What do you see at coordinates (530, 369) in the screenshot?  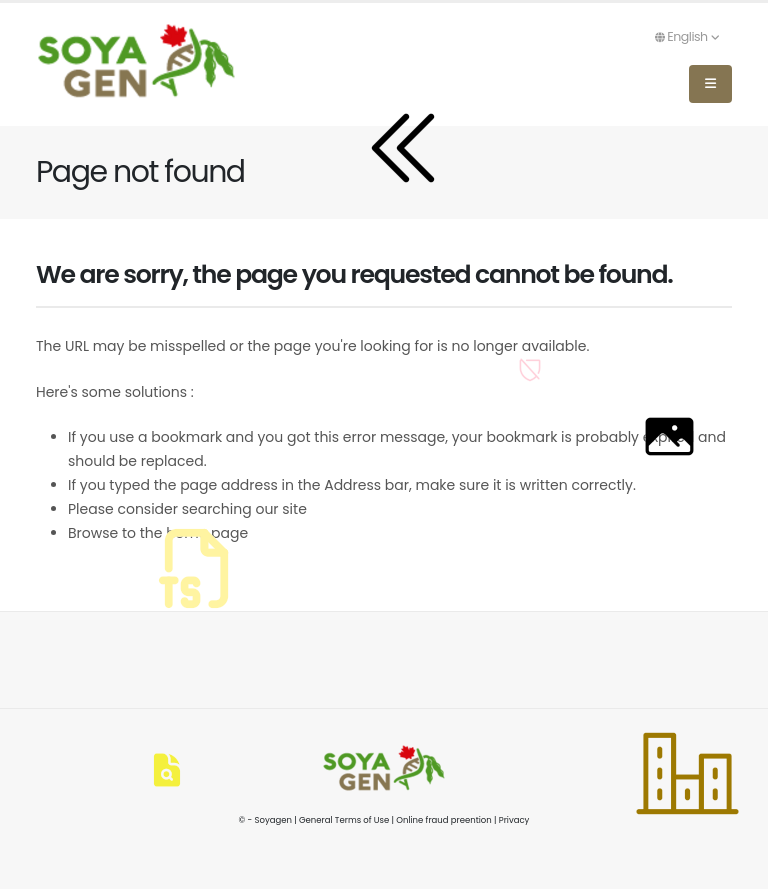 I see `security or protection is disabled` at bounding box center [530, 369].